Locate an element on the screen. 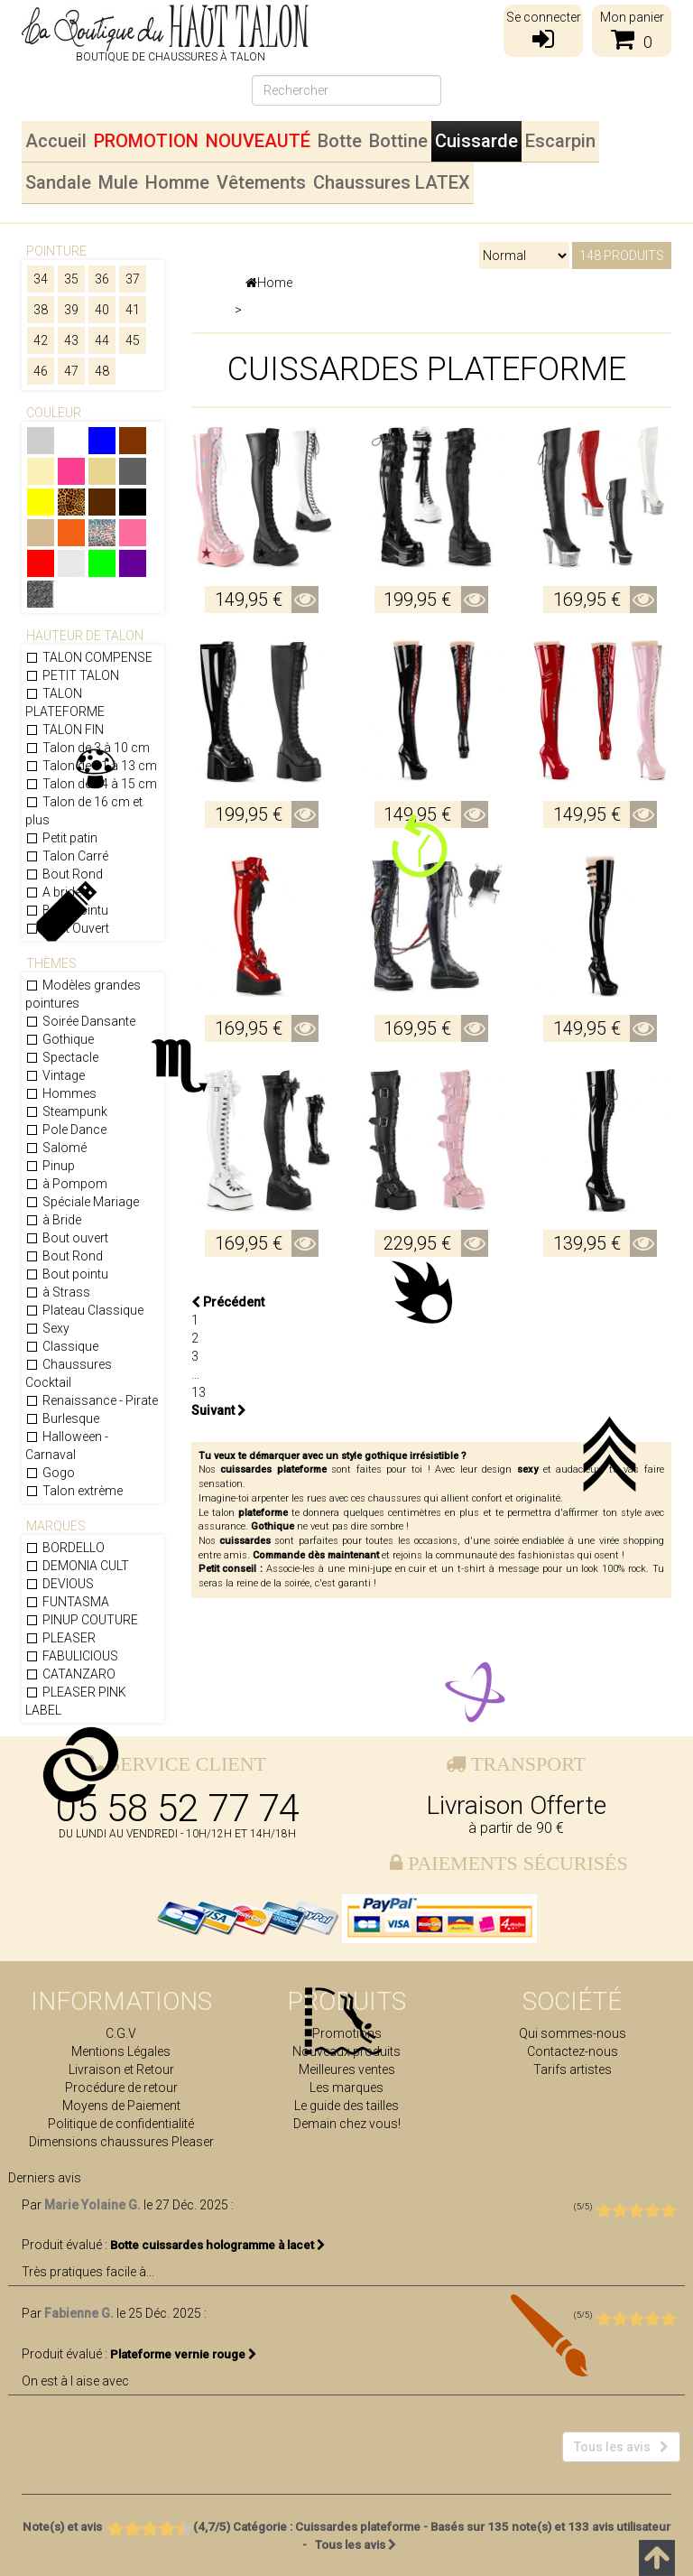 This screenshot has height=2576, width=693. access 3D rotation or orbit controls is located at coordinates (476, 1692).